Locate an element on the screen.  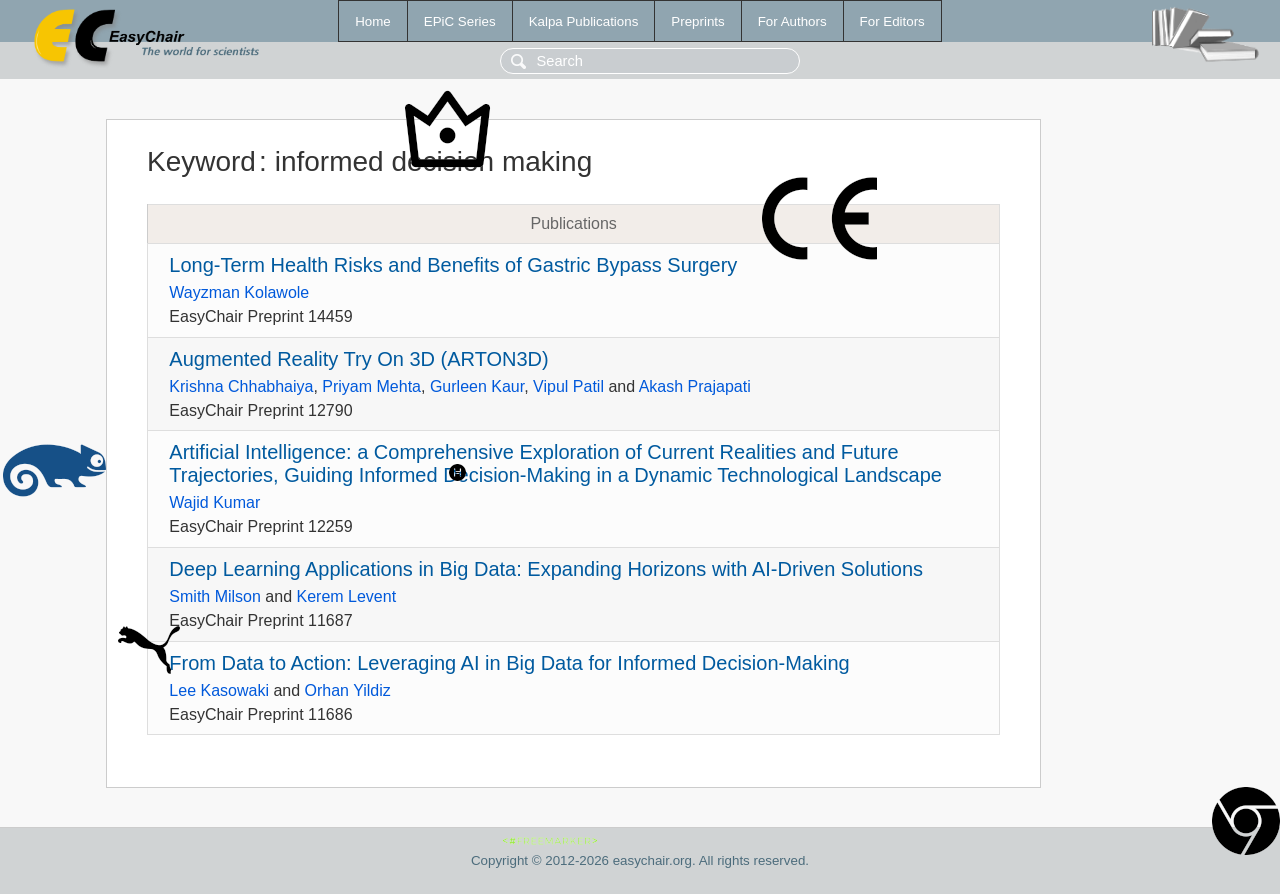
hedera hashgraph platform logo is located at coordinates (457, 472).